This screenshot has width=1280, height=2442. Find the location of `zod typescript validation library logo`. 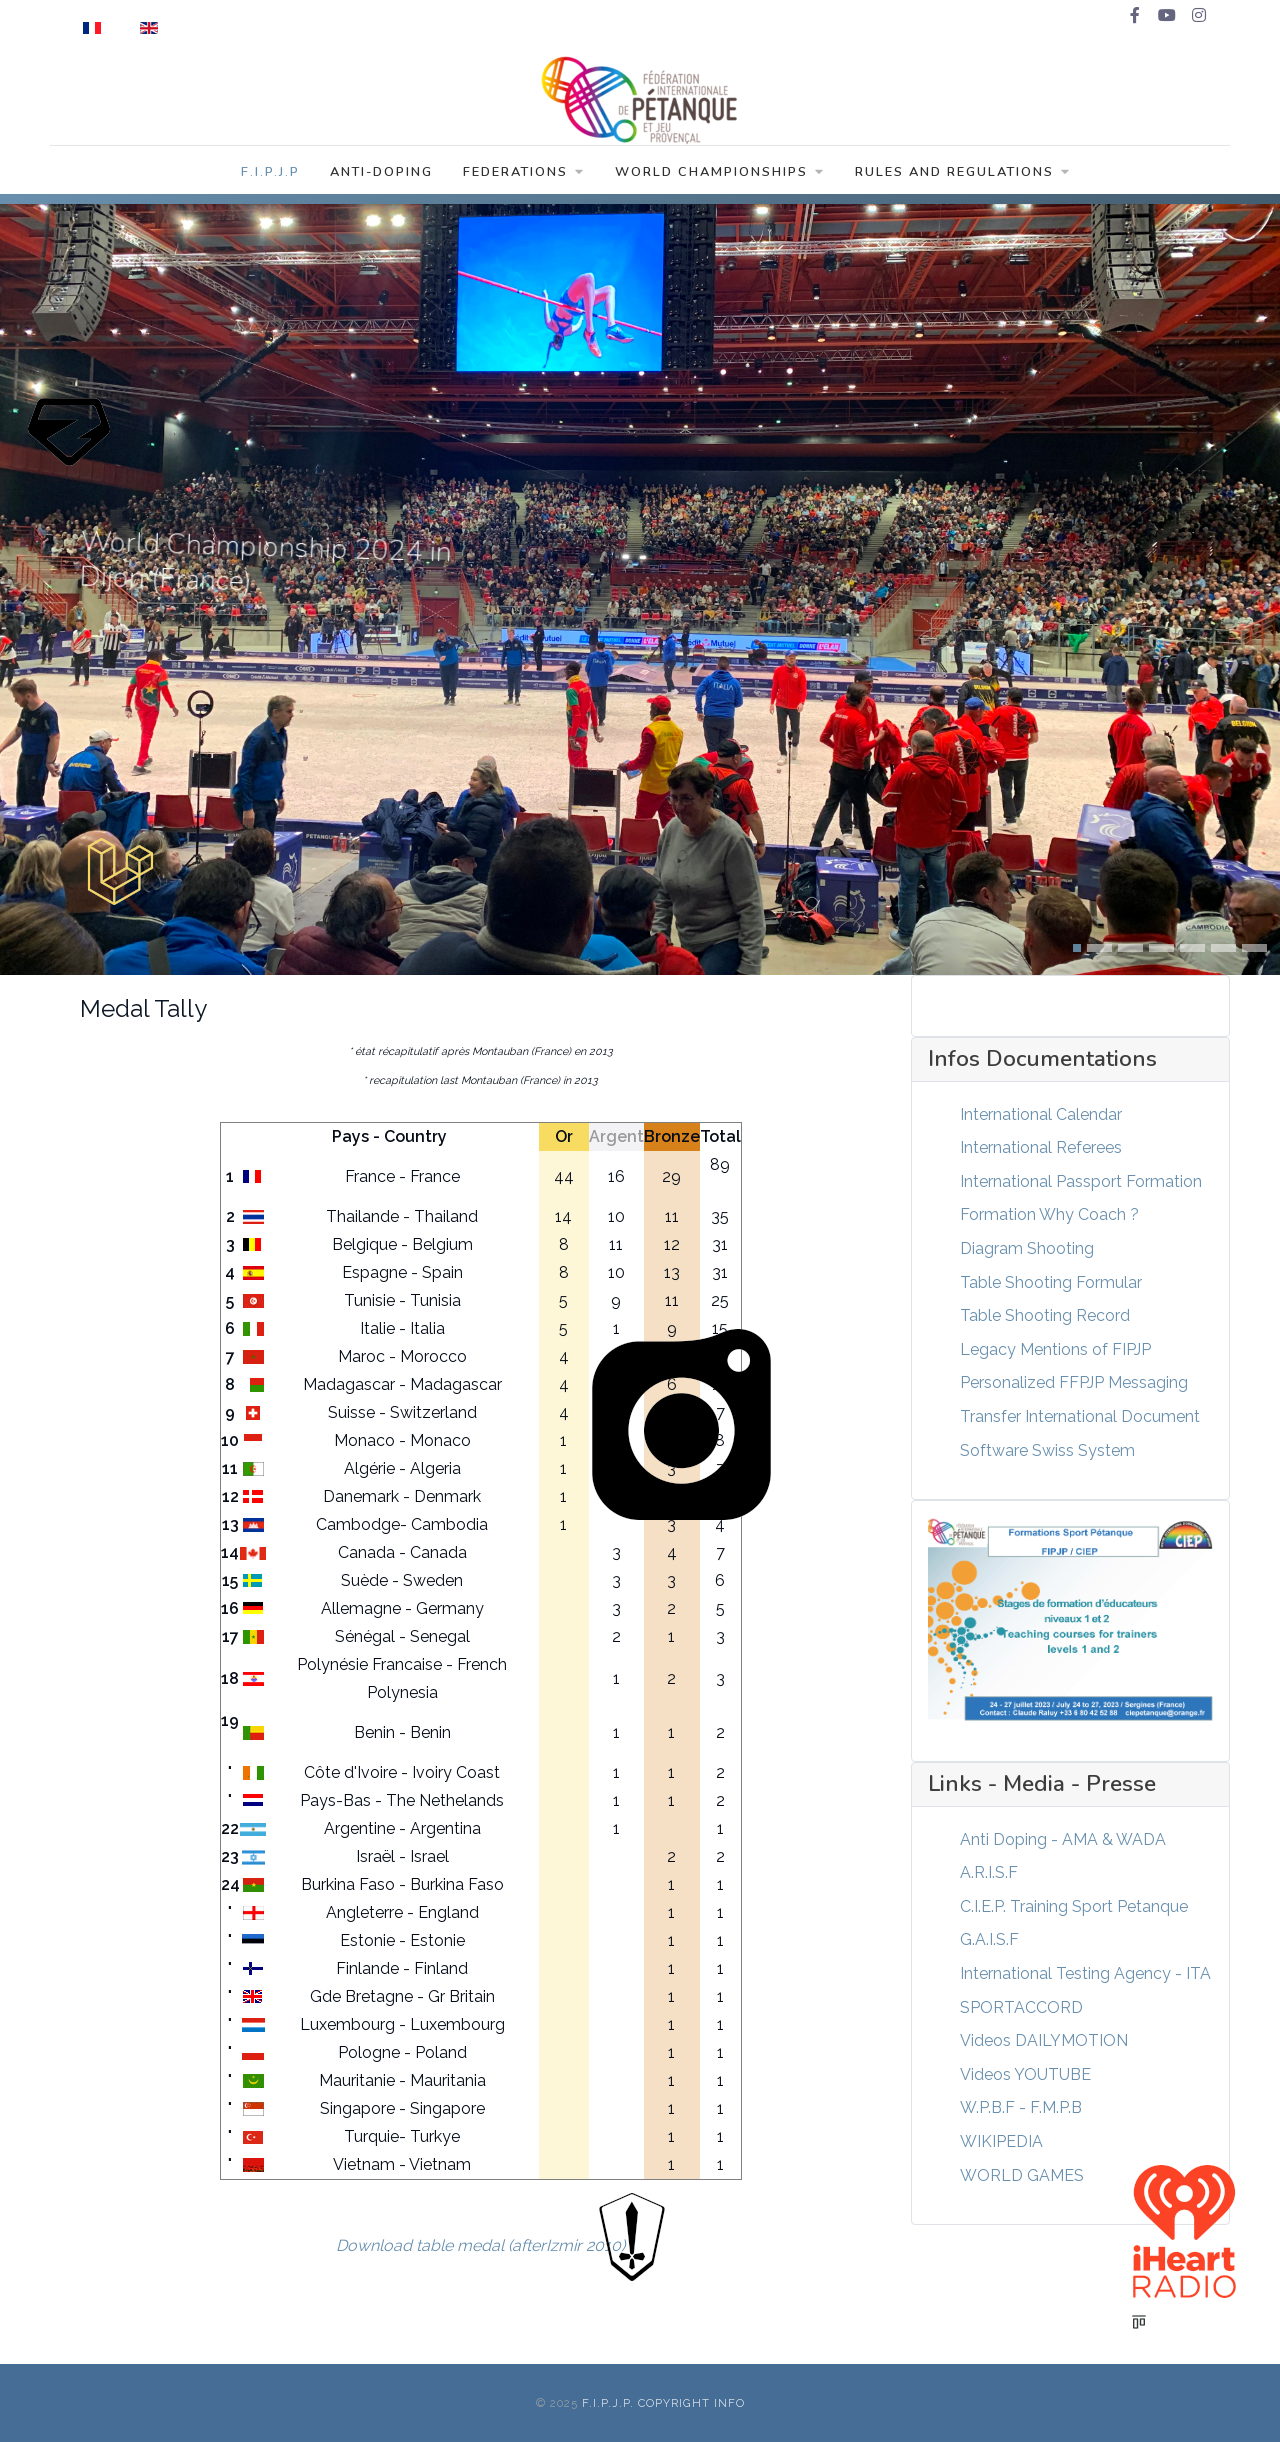

zod typescript validation library logo is located at coordinates (69, 432).